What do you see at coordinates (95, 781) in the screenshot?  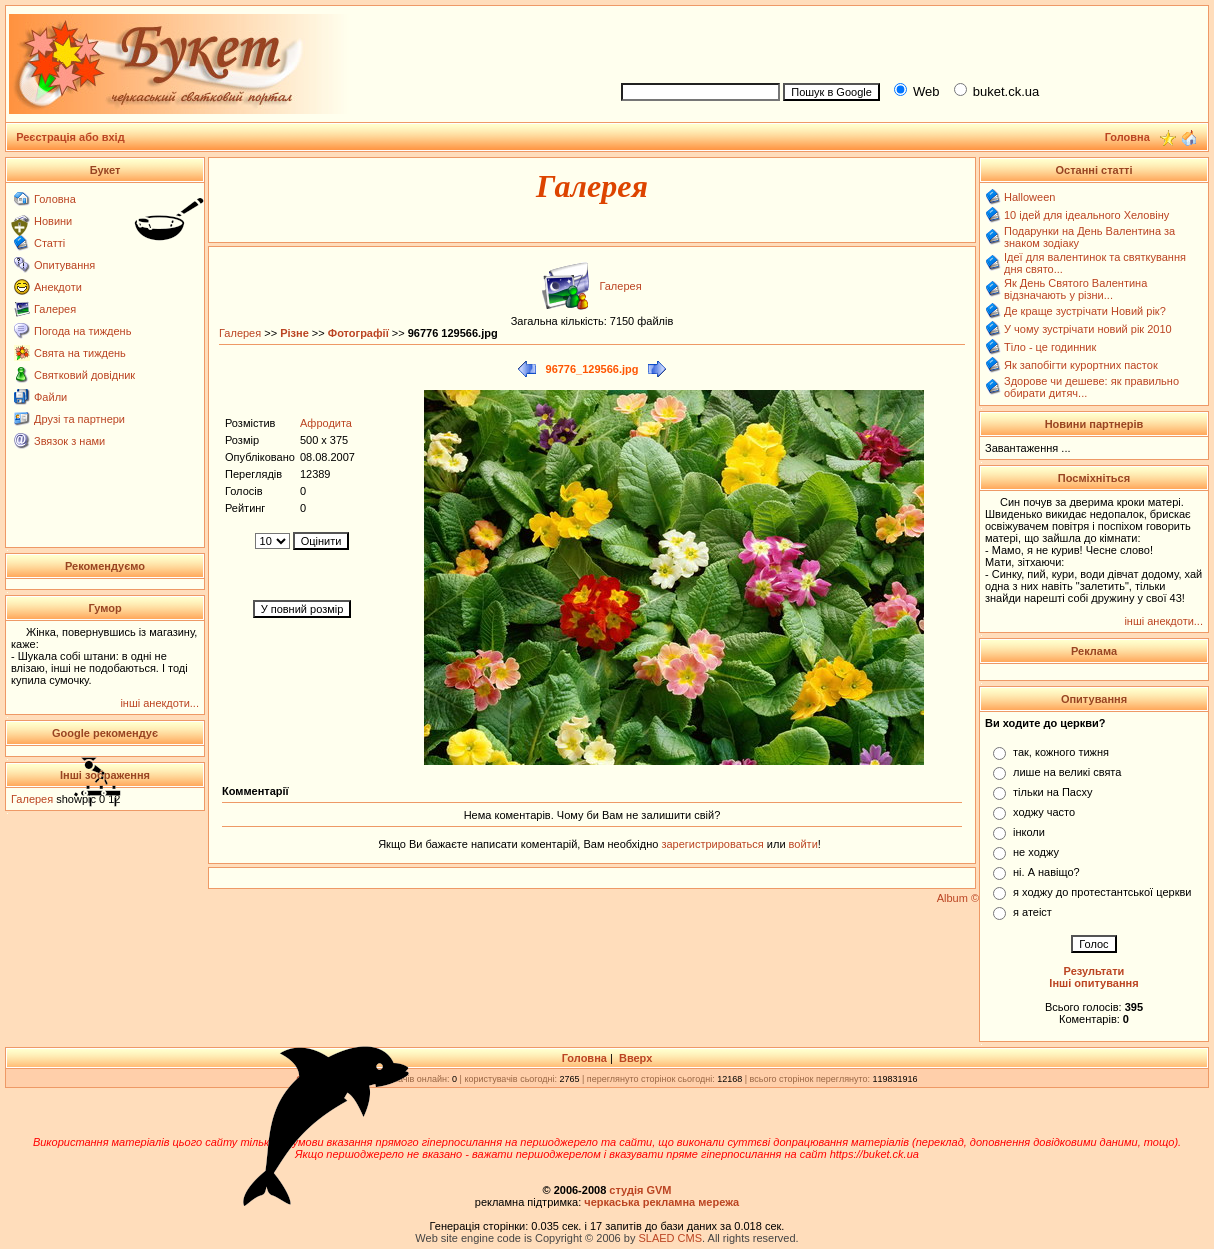 I see `access automation or manufacturing settings` at bounding box center [95, 781].